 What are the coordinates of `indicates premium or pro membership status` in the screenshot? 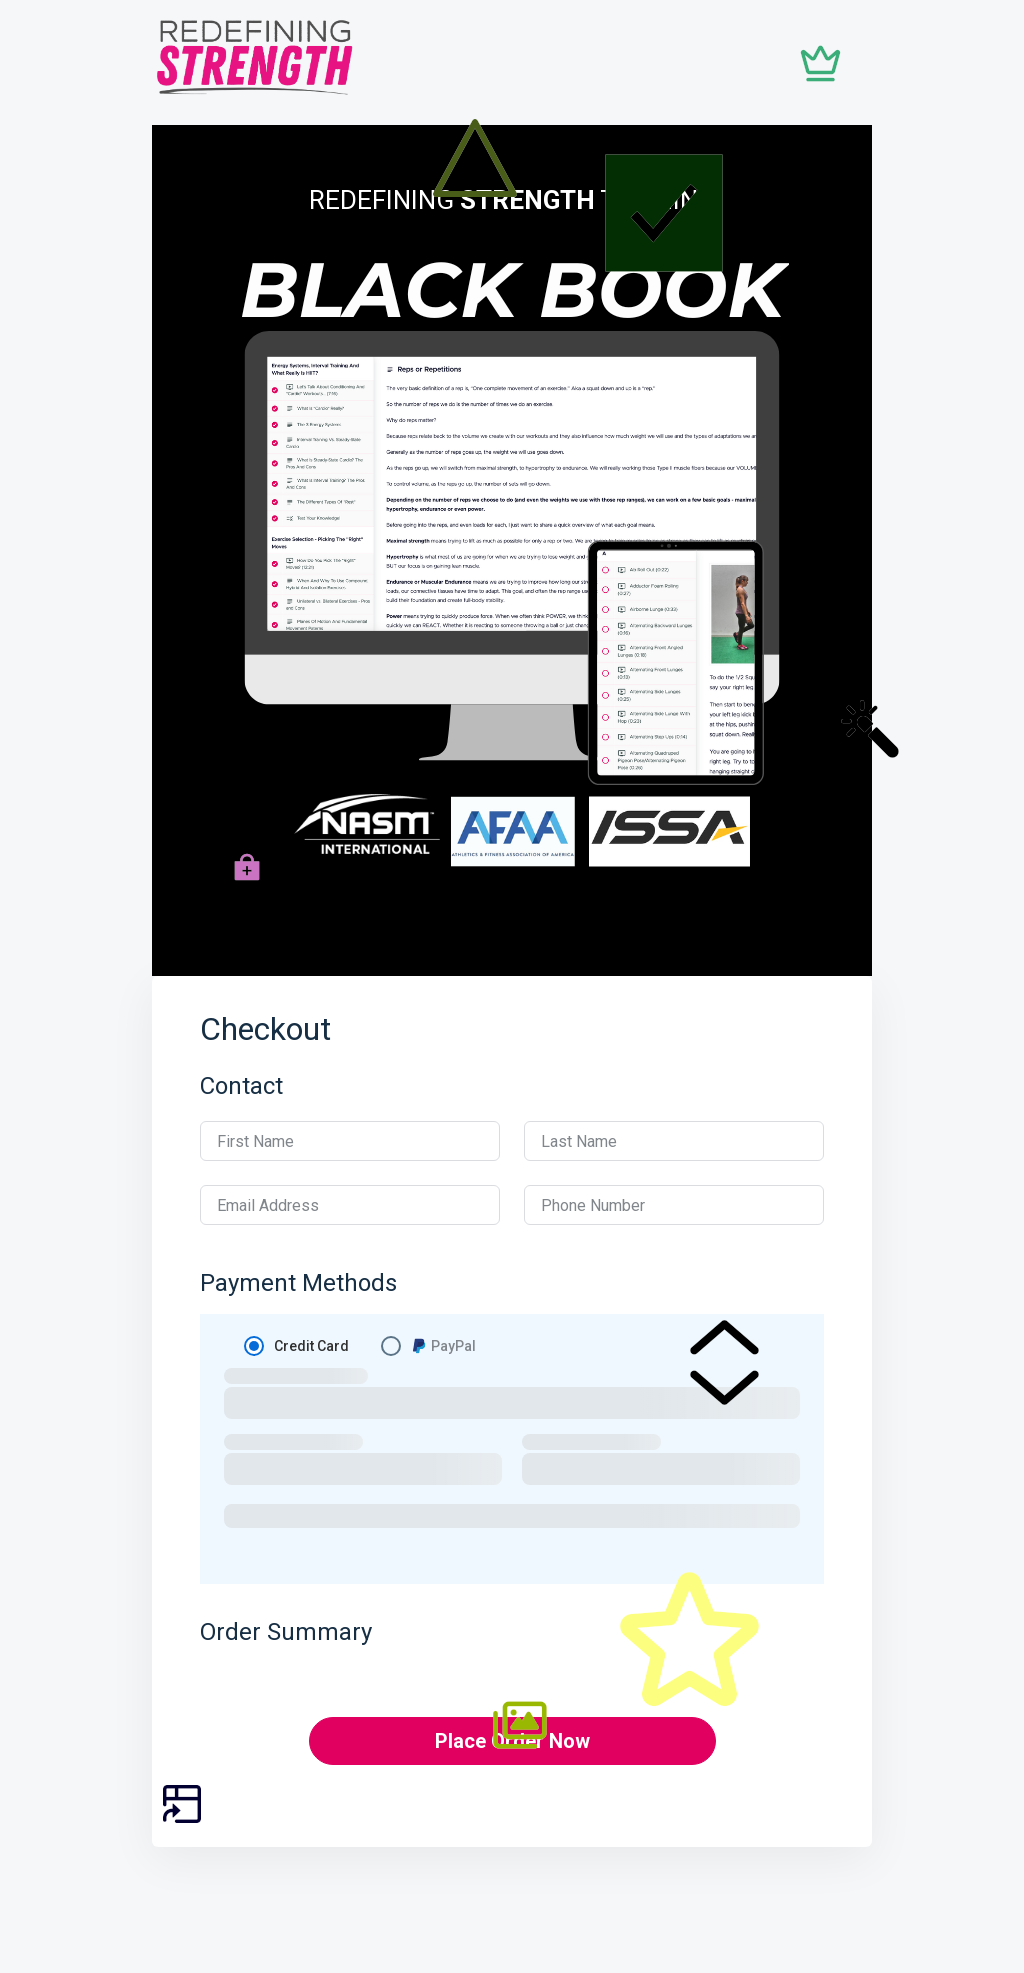 It's located at (820, 63).